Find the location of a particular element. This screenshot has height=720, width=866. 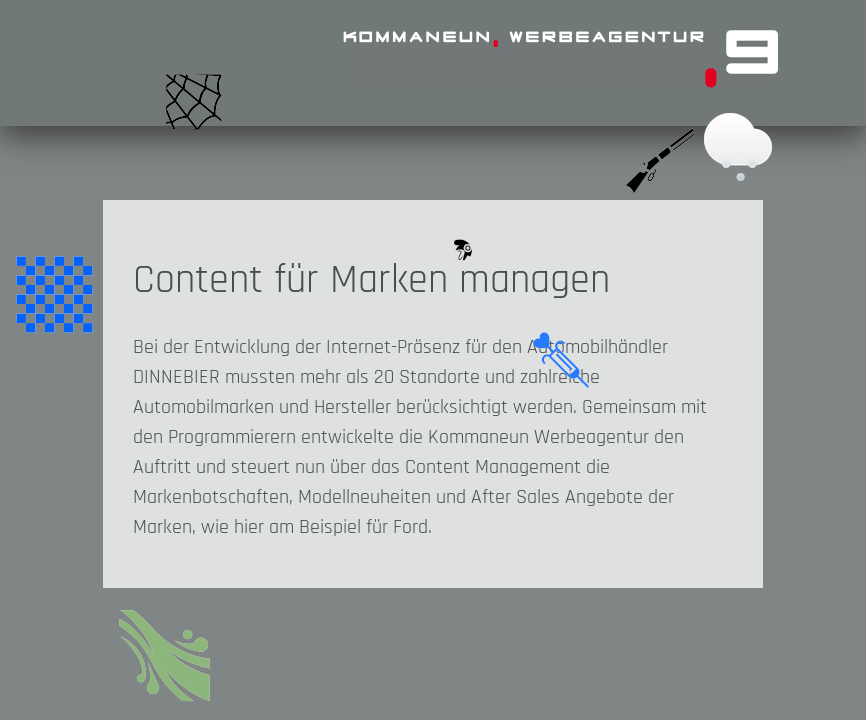

indicates scattered snow weather conditions is located at coordinates (738, 147).